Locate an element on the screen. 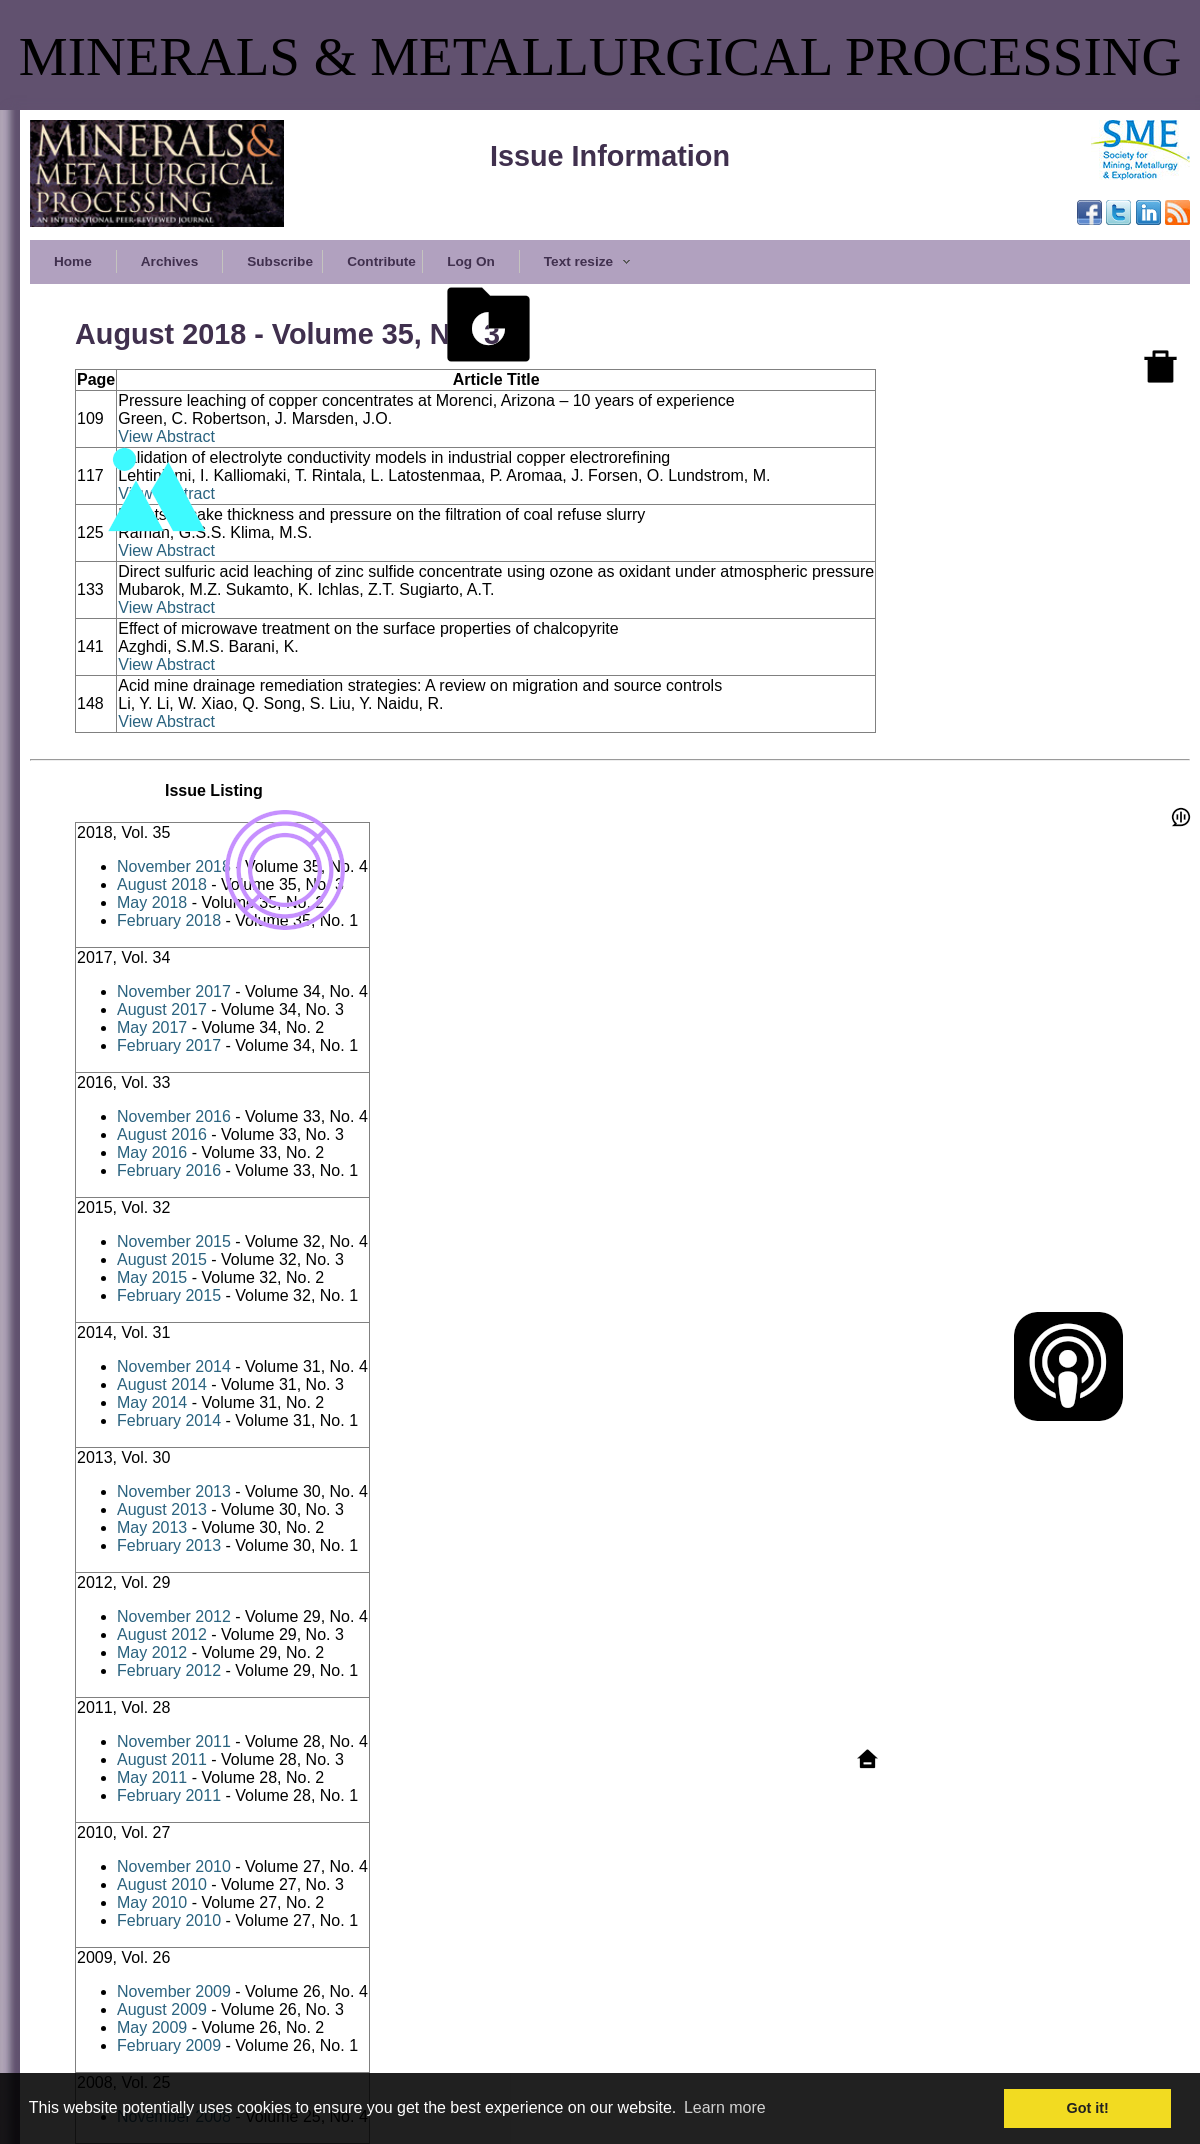  open apple podcasts app is located at coordinates (1068, 1366).